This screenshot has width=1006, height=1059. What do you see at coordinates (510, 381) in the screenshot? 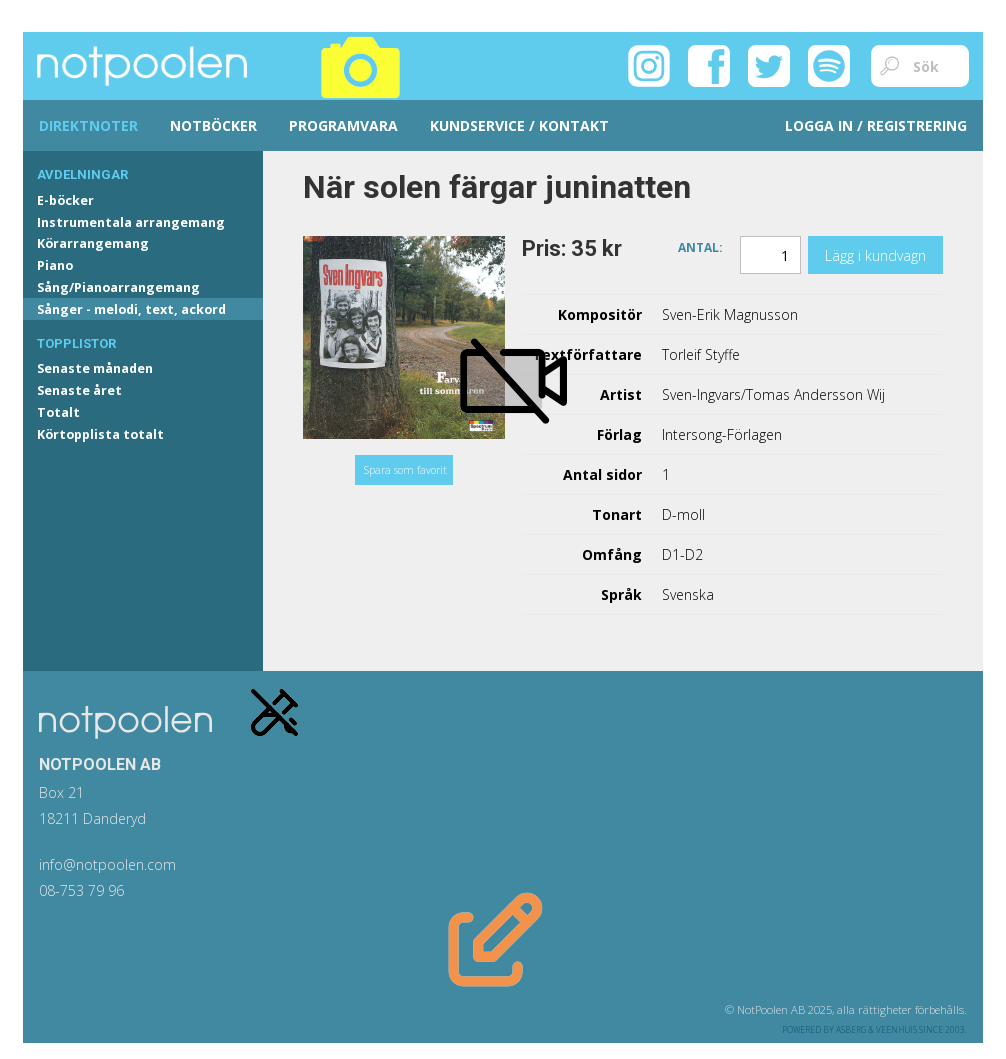
I see `turn off camera or disable video` at bounding box center [510, 381].